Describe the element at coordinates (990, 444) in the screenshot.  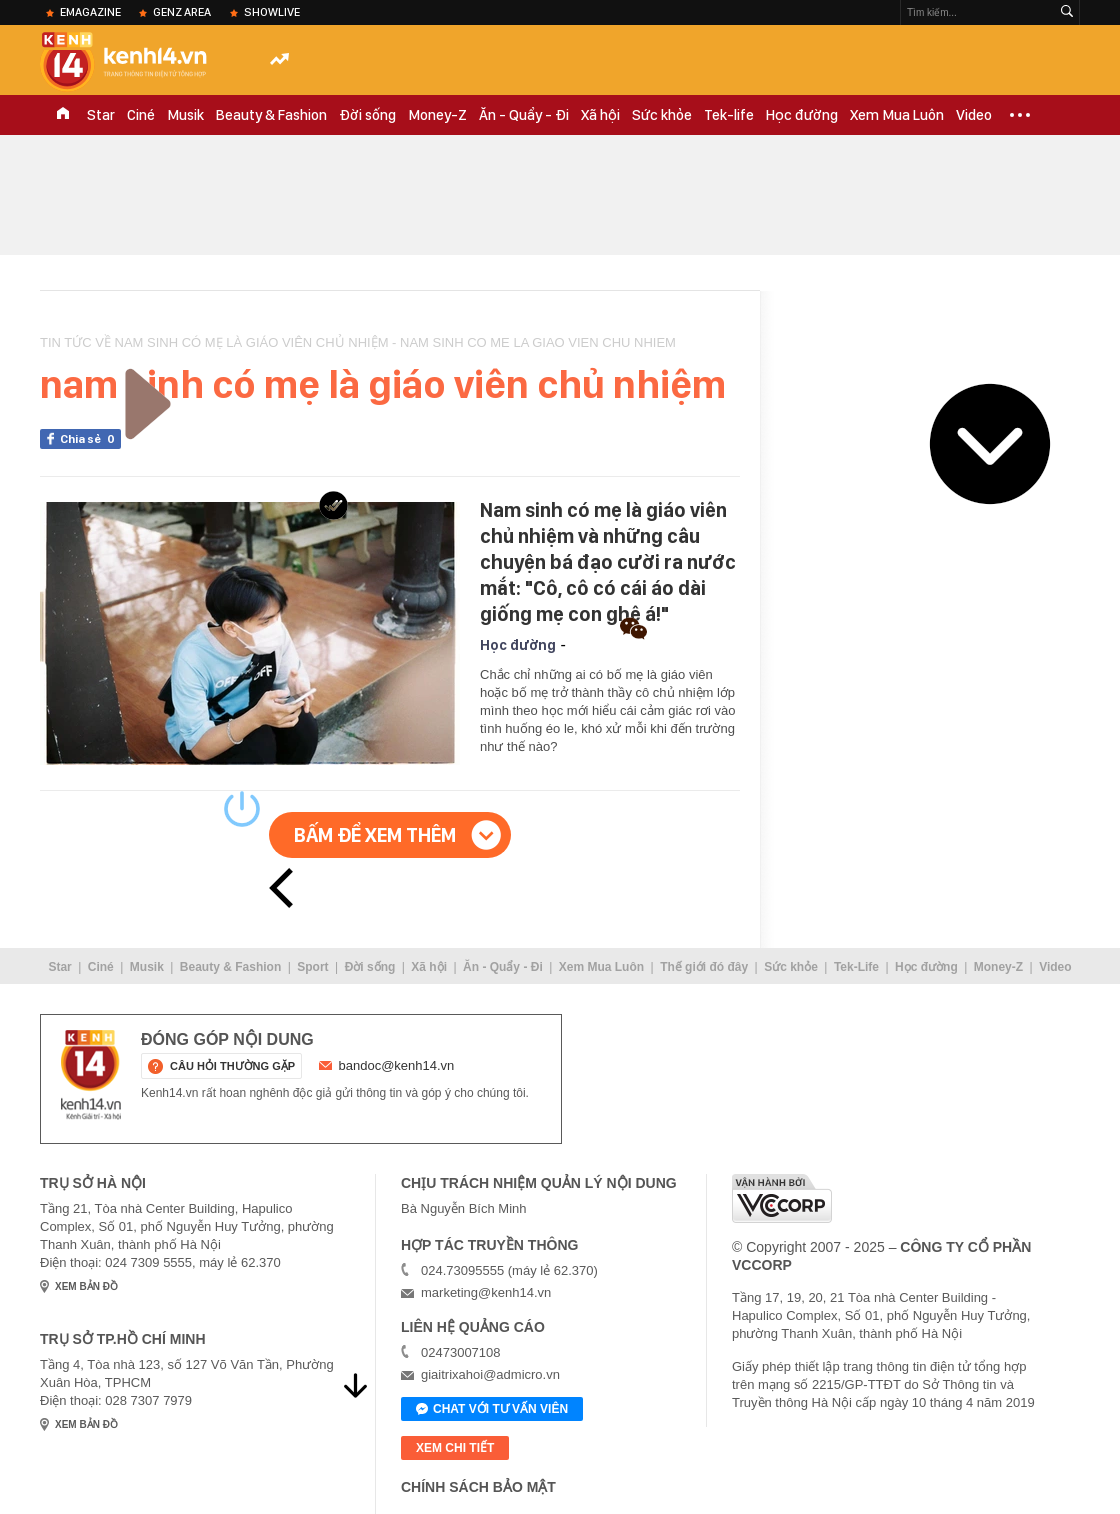
I see `expand to show more content` at that location.